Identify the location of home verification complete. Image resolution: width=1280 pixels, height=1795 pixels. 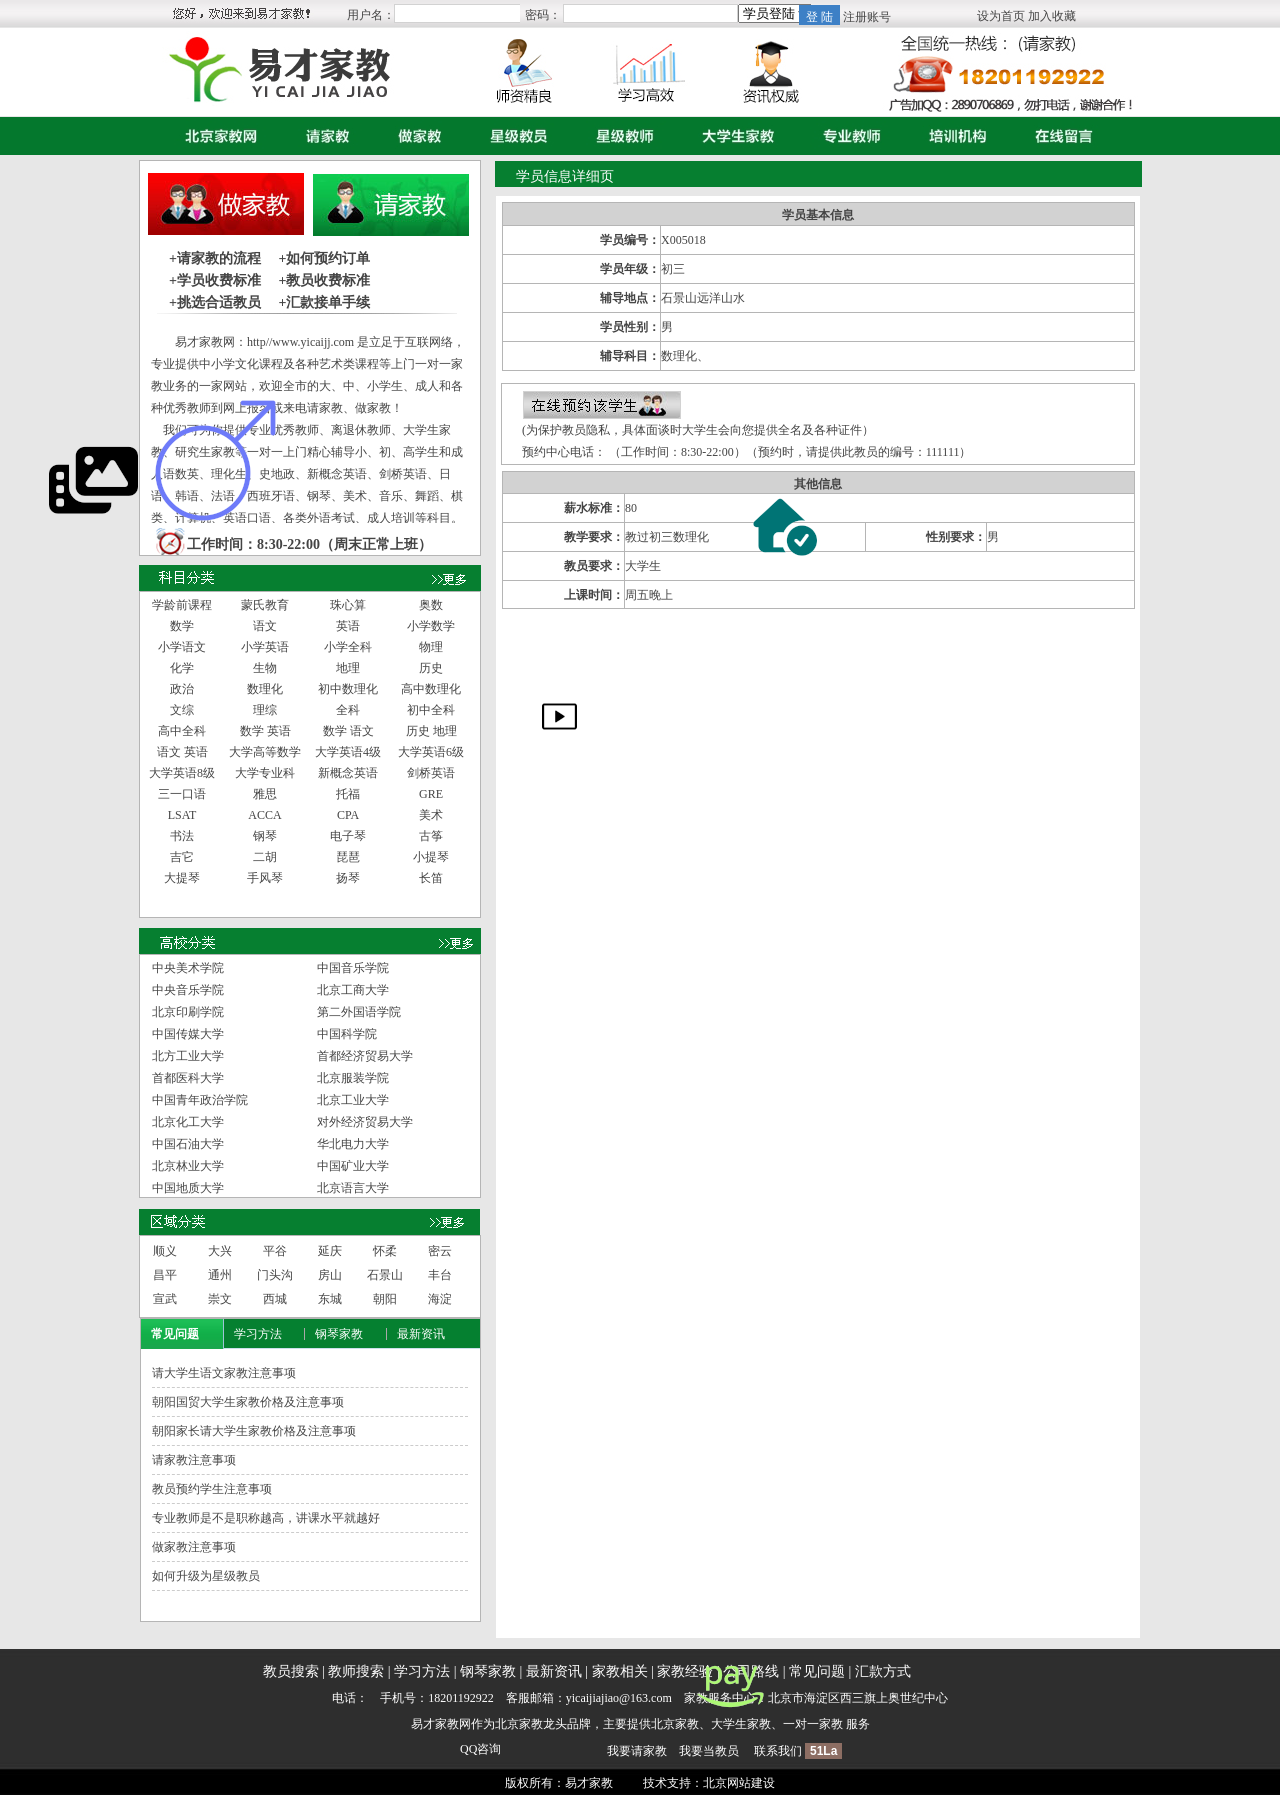
(783, 525).